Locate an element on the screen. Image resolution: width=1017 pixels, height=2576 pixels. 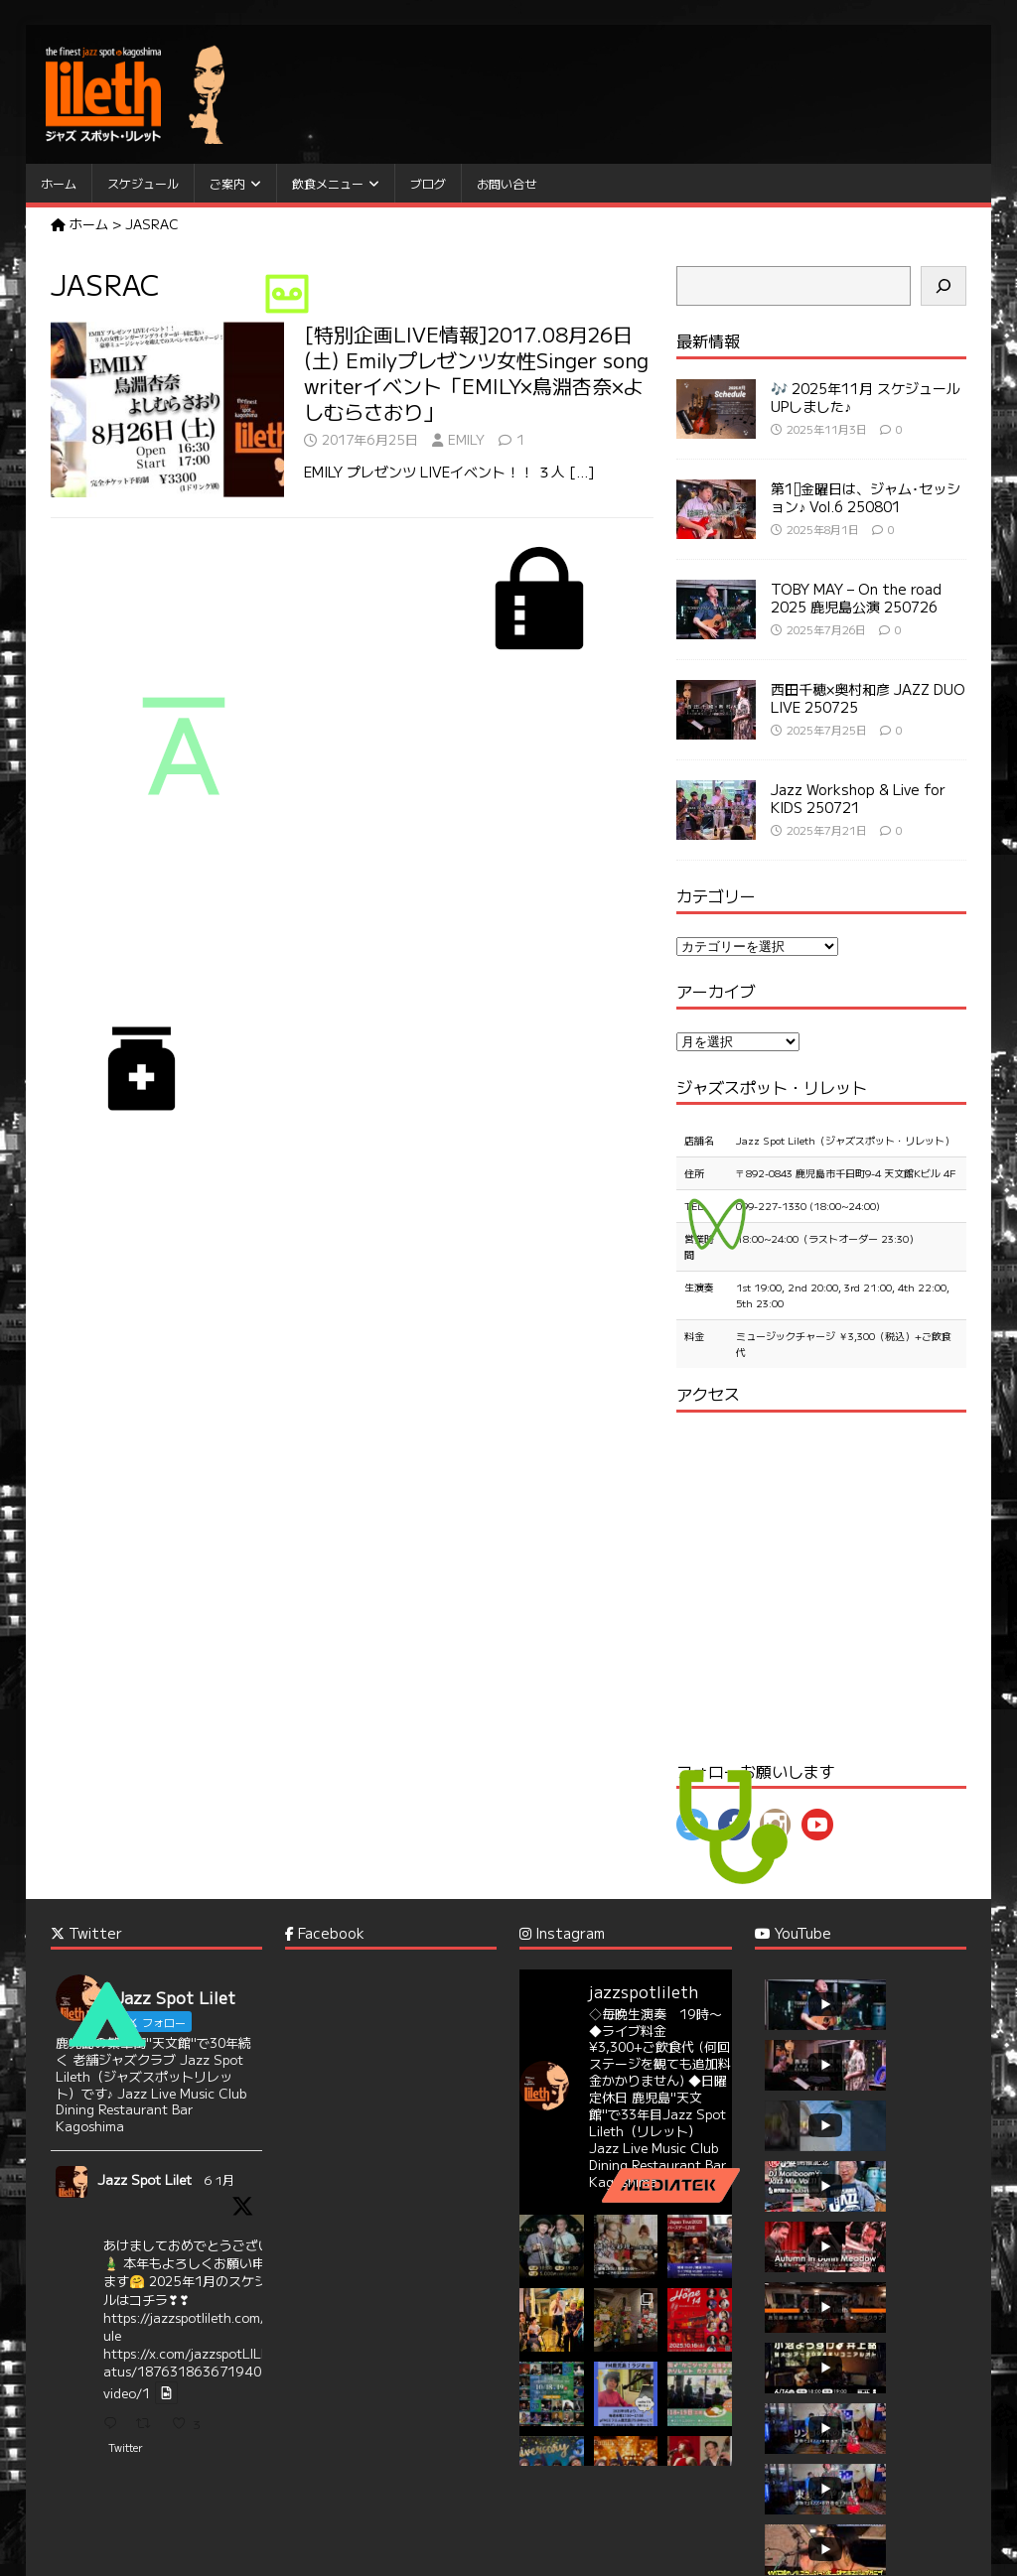
access health or medical features is located at coordinates (727, 1824).